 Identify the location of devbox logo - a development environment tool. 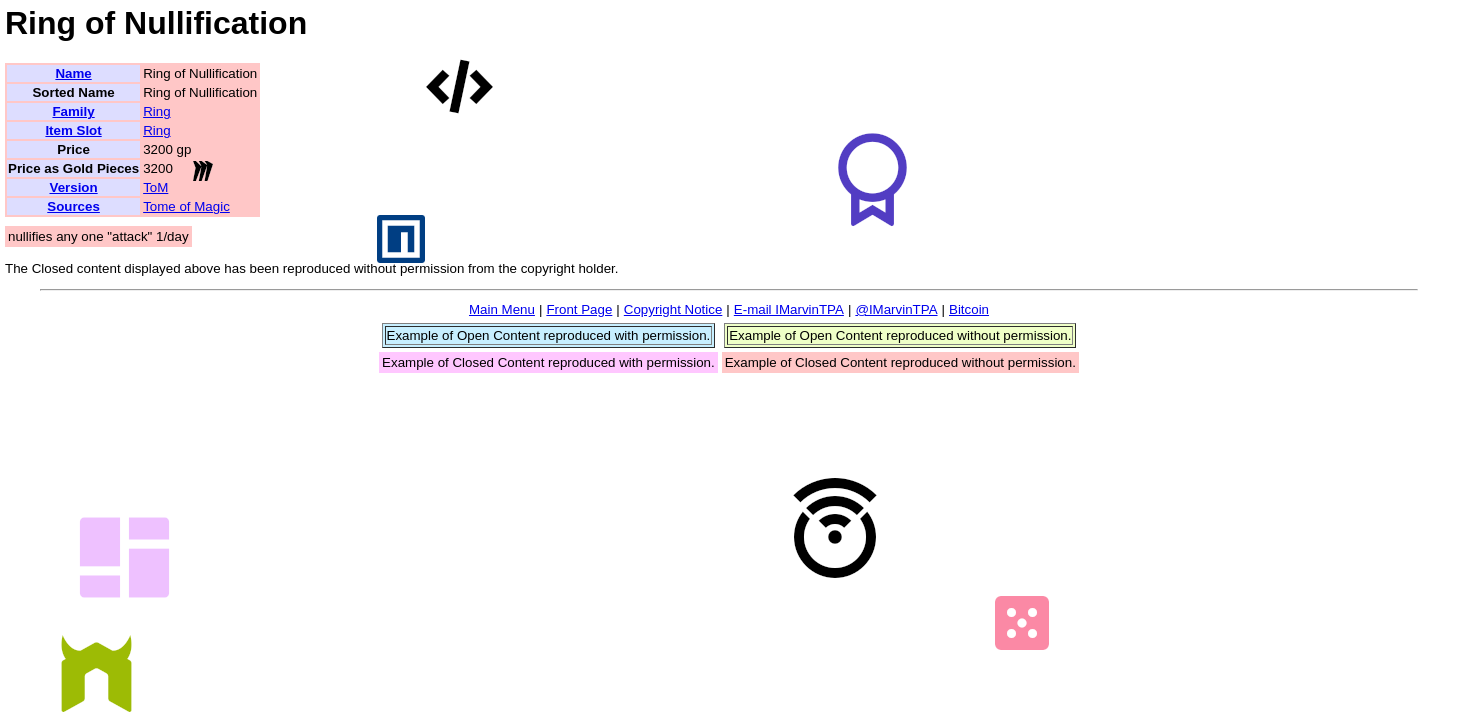
(459, 86).